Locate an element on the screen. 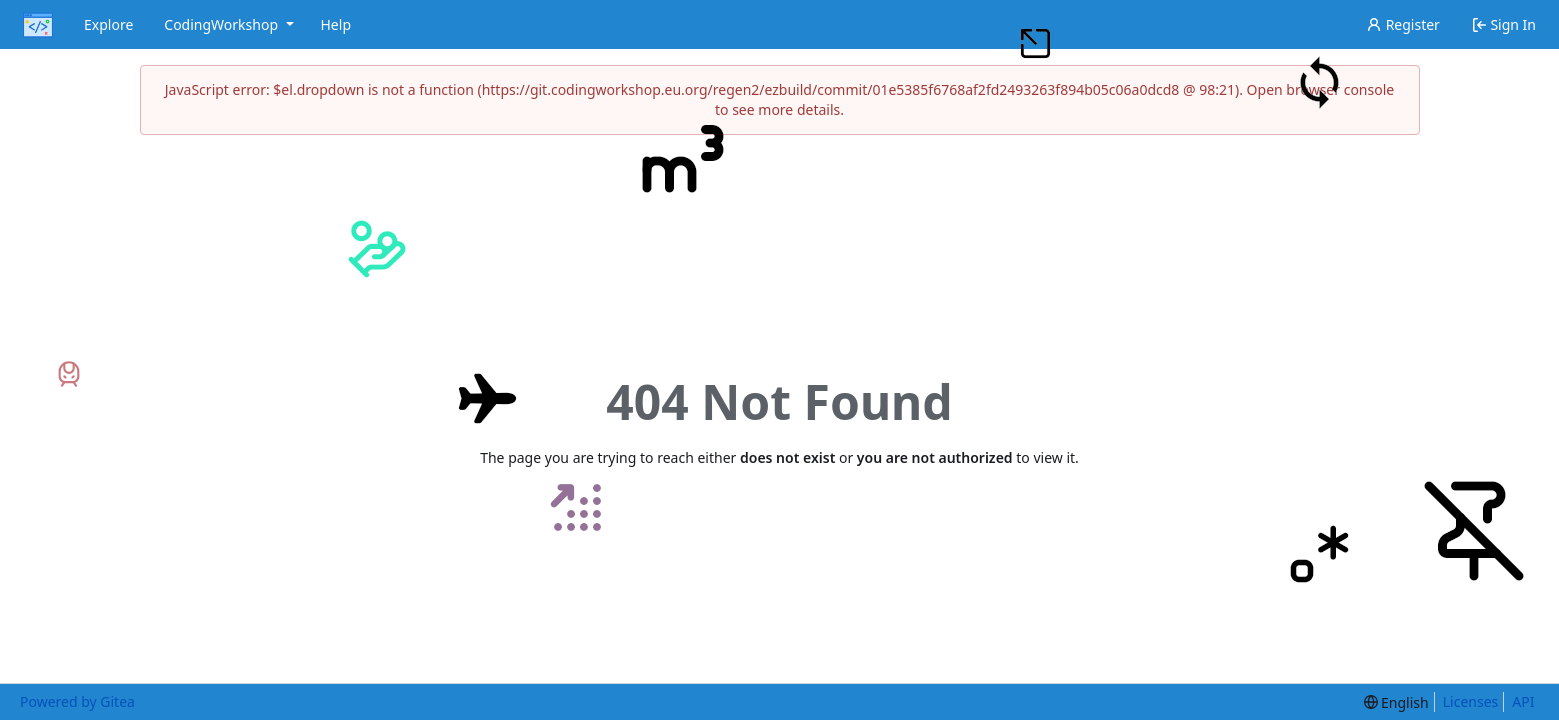  open link in new window is located at coordinates (1035, 43).